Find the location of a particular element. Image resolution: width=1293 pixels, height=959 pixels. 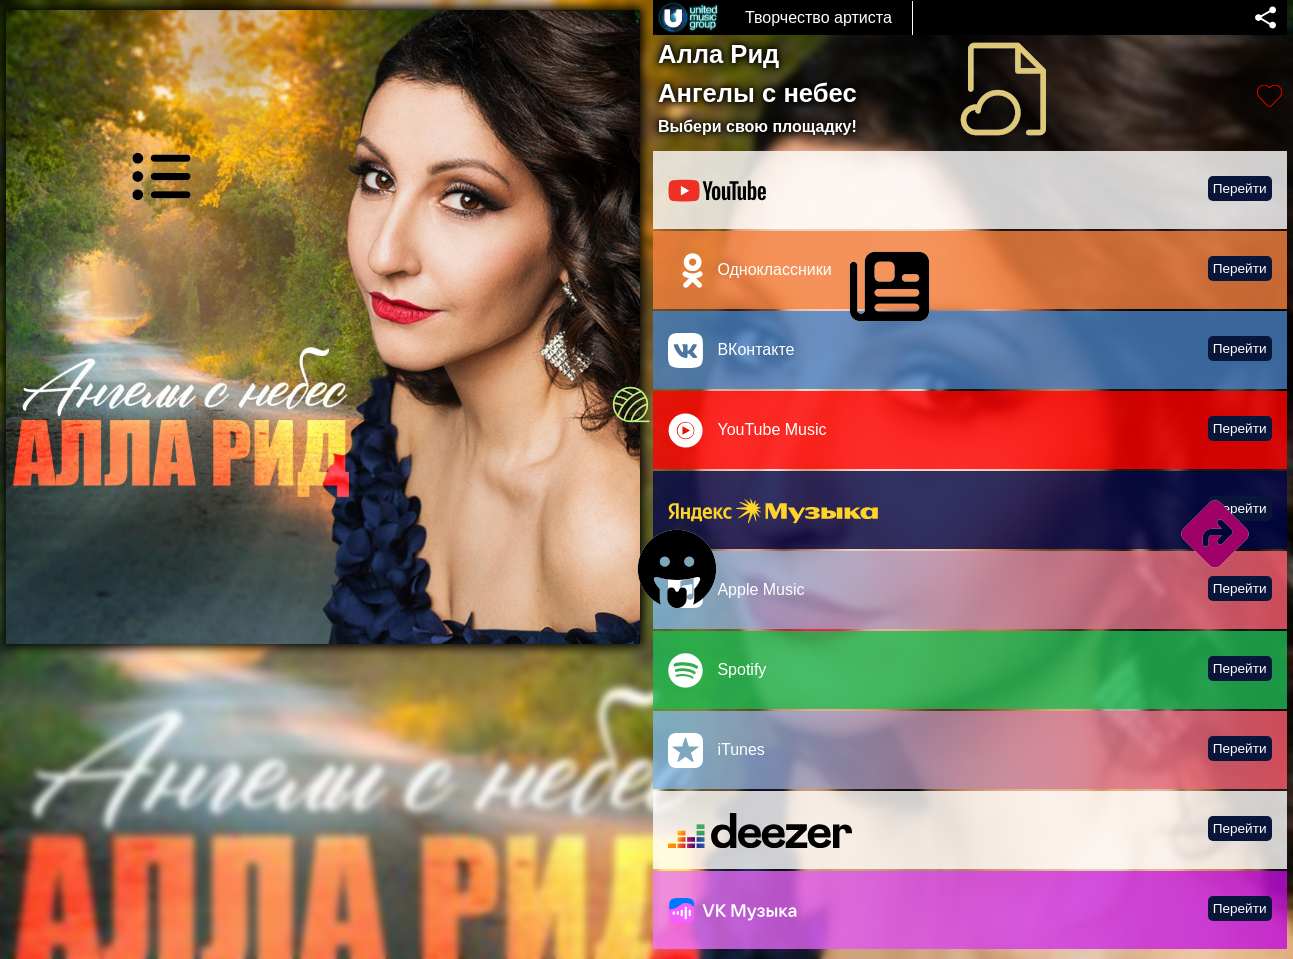

access knitting or crafting projects is located at coordinates (630, 404).